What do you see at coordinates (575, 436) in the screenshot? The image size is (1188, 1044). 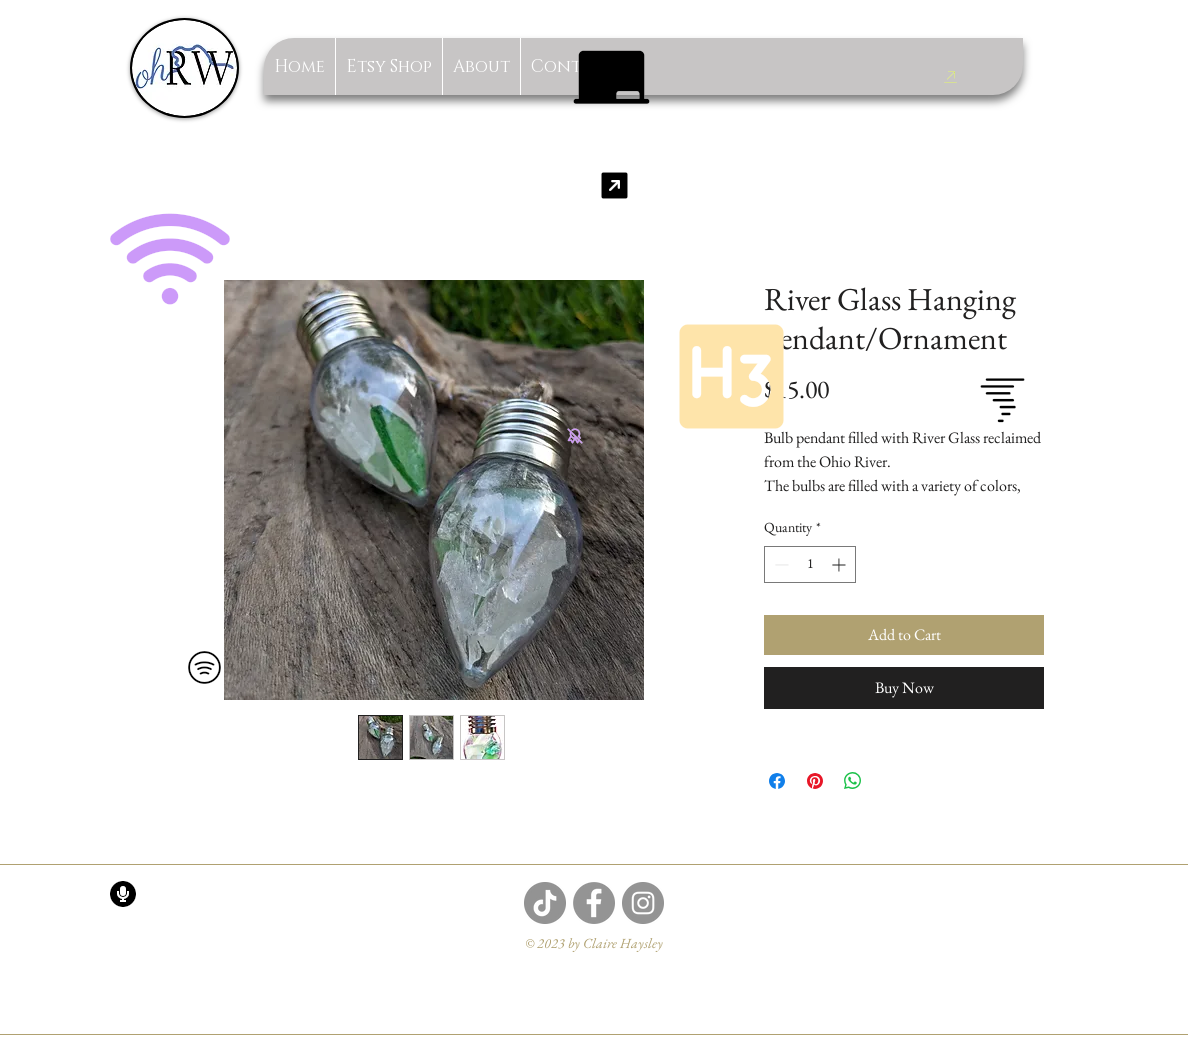 I see `indicates awards or achievements are disabled` at bounding box center [575, 436].